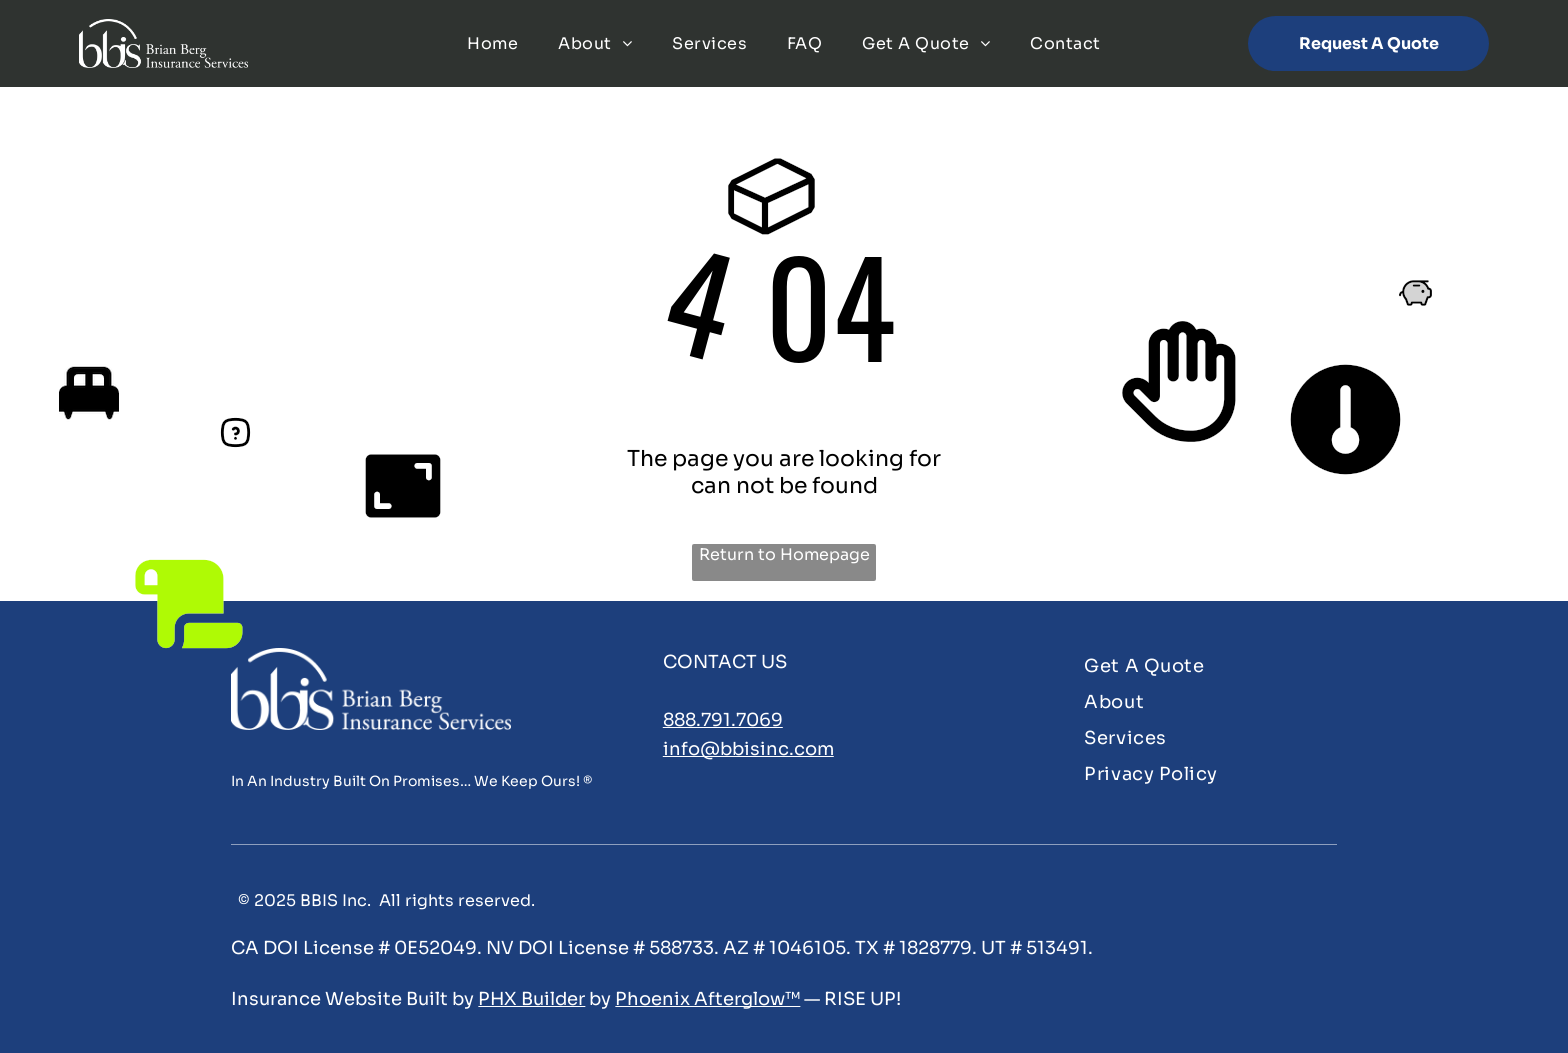  I want to click on stop or pause current action, so click(1182, 381).